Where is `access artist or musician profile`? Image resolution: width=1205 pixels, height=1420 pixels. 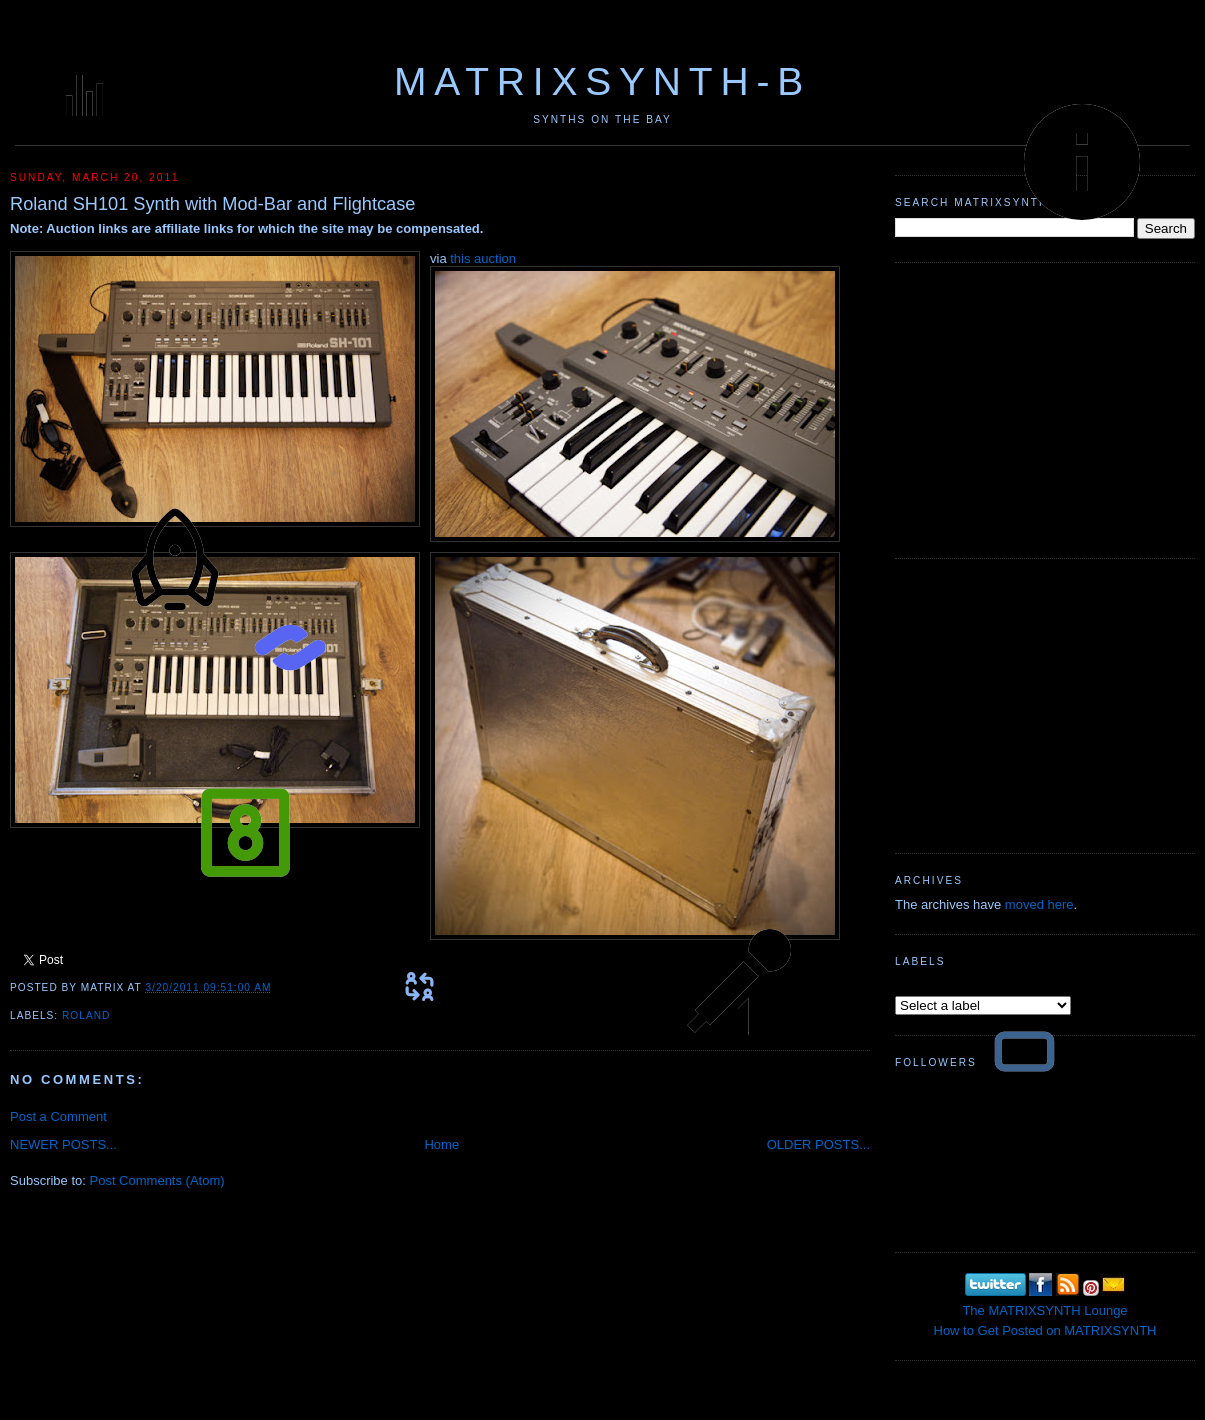
access artist or musician profile is located at coordinates (738, 982).